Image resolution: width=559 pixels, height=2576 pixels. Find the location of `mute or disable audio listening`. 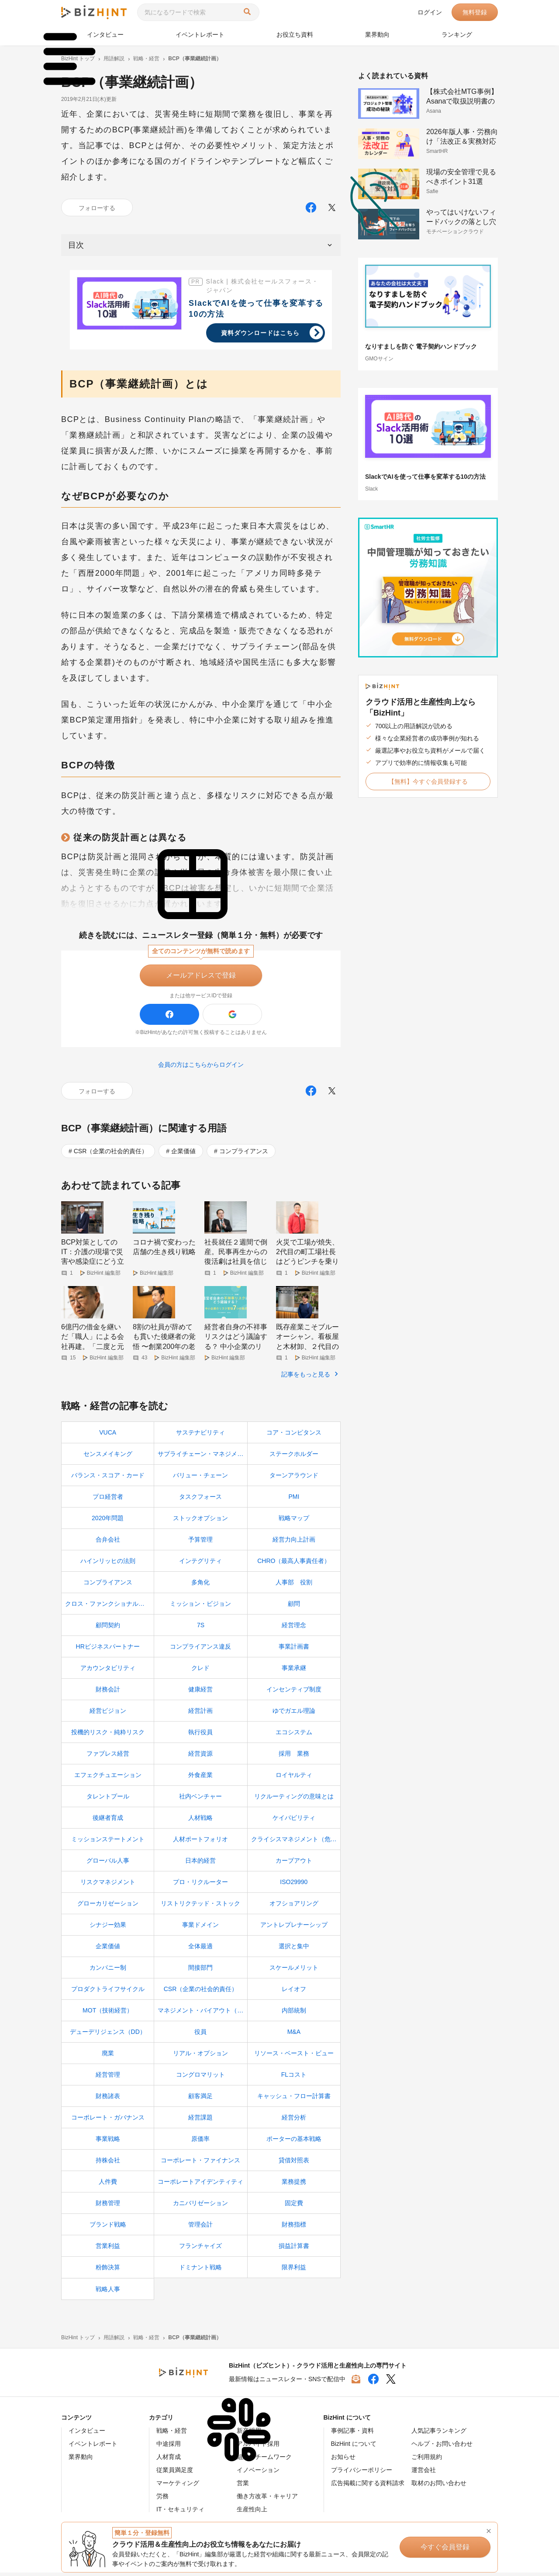

mute or disable audio listening is located at coordinates (375, 203).